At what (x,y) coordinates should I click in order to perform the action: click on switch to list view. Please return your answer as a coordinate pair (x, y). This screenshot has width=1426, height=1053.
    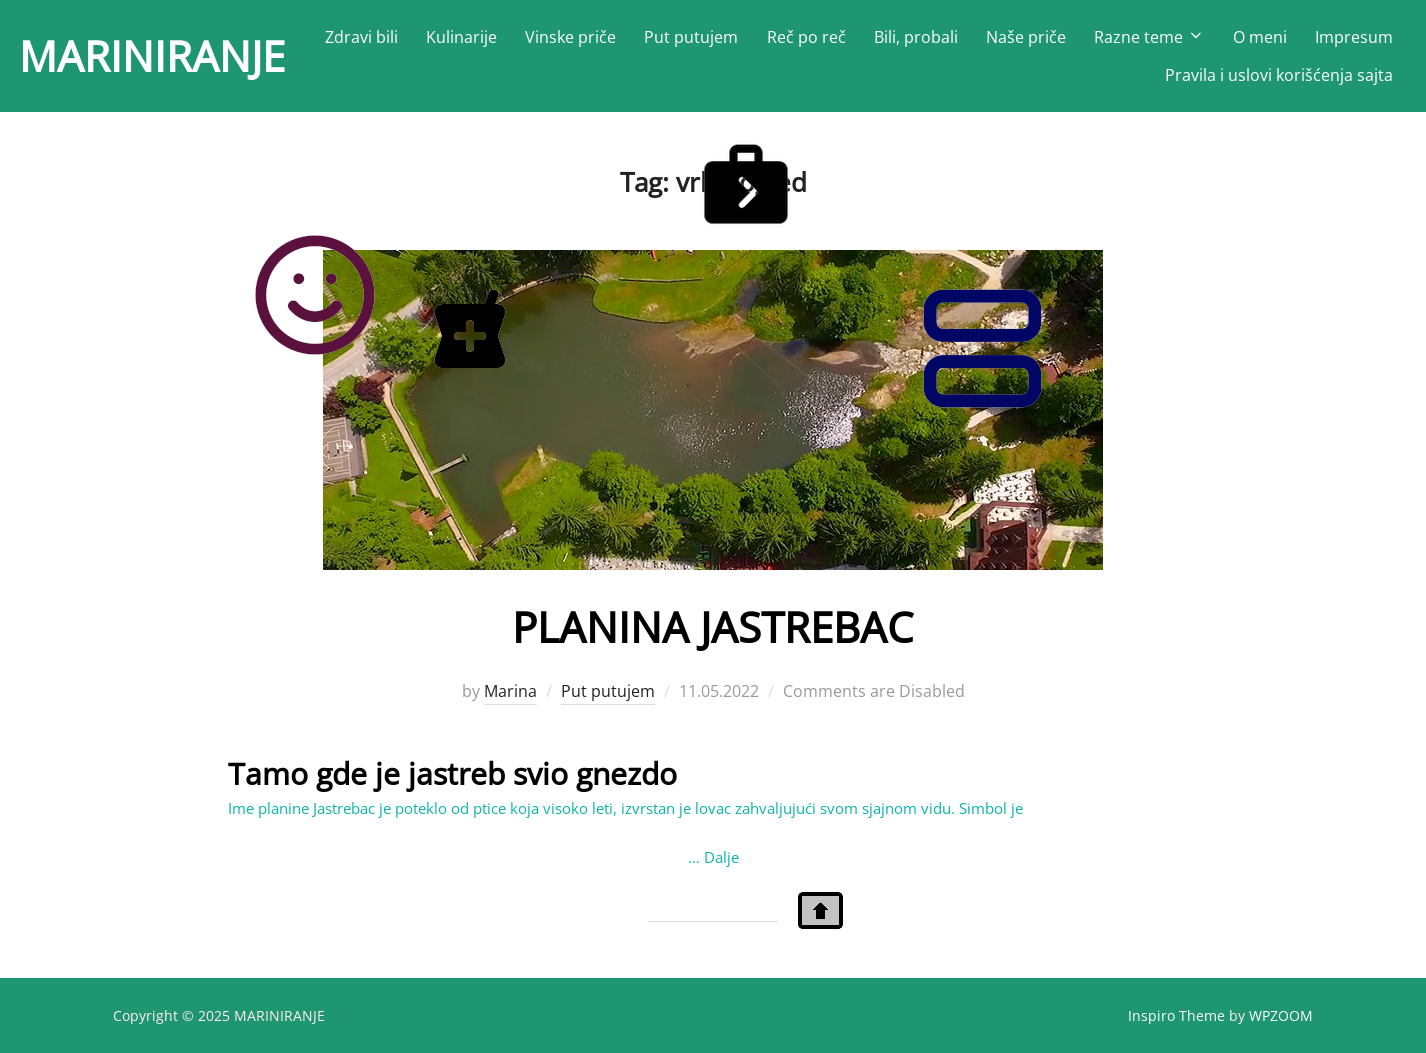
    Looking at the image, I should click on (982, 348).